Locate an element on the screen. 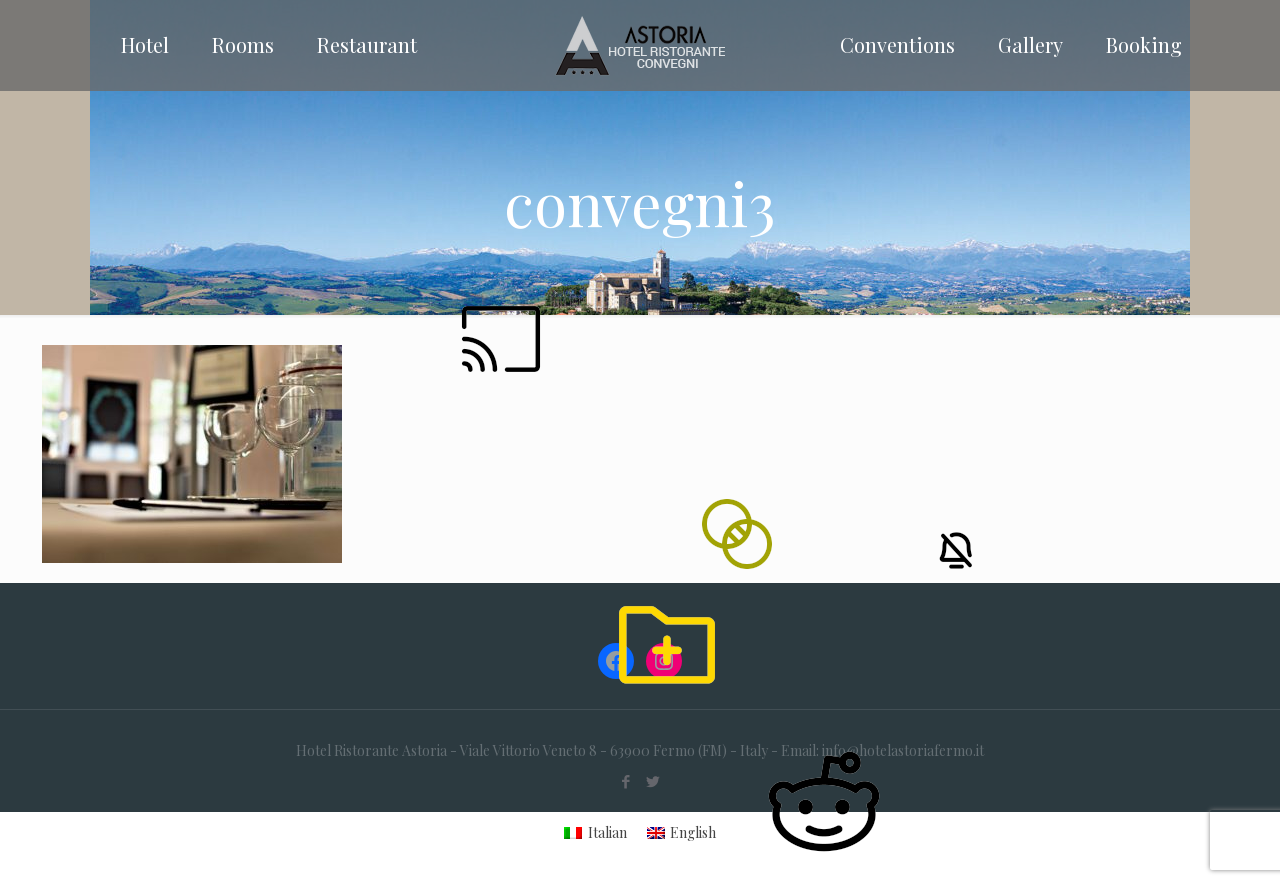  apply intersection operation to selected shapes is located at coordinates (737, 534).